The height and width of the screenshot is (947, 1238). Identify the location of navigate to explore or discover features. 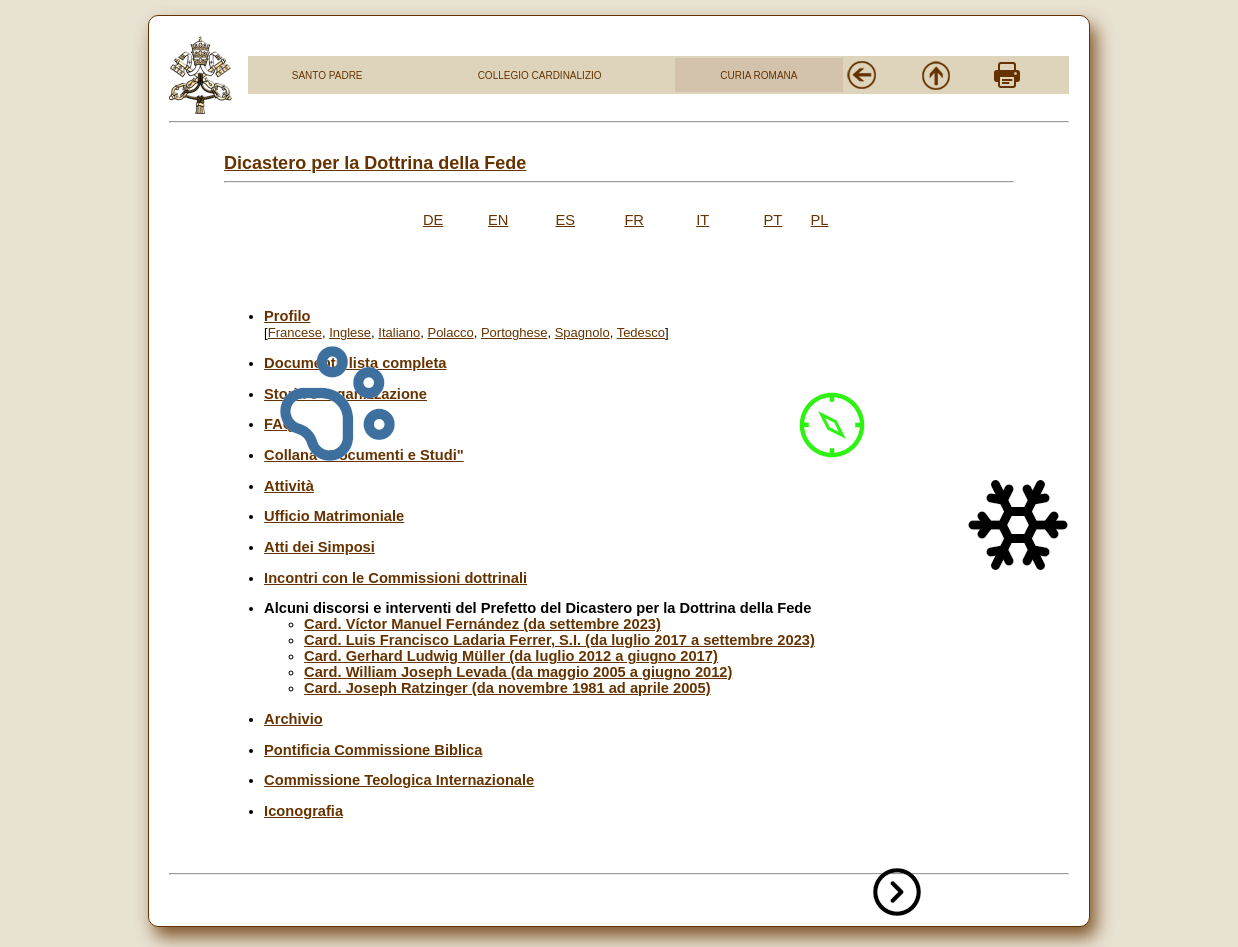
(832, 425).